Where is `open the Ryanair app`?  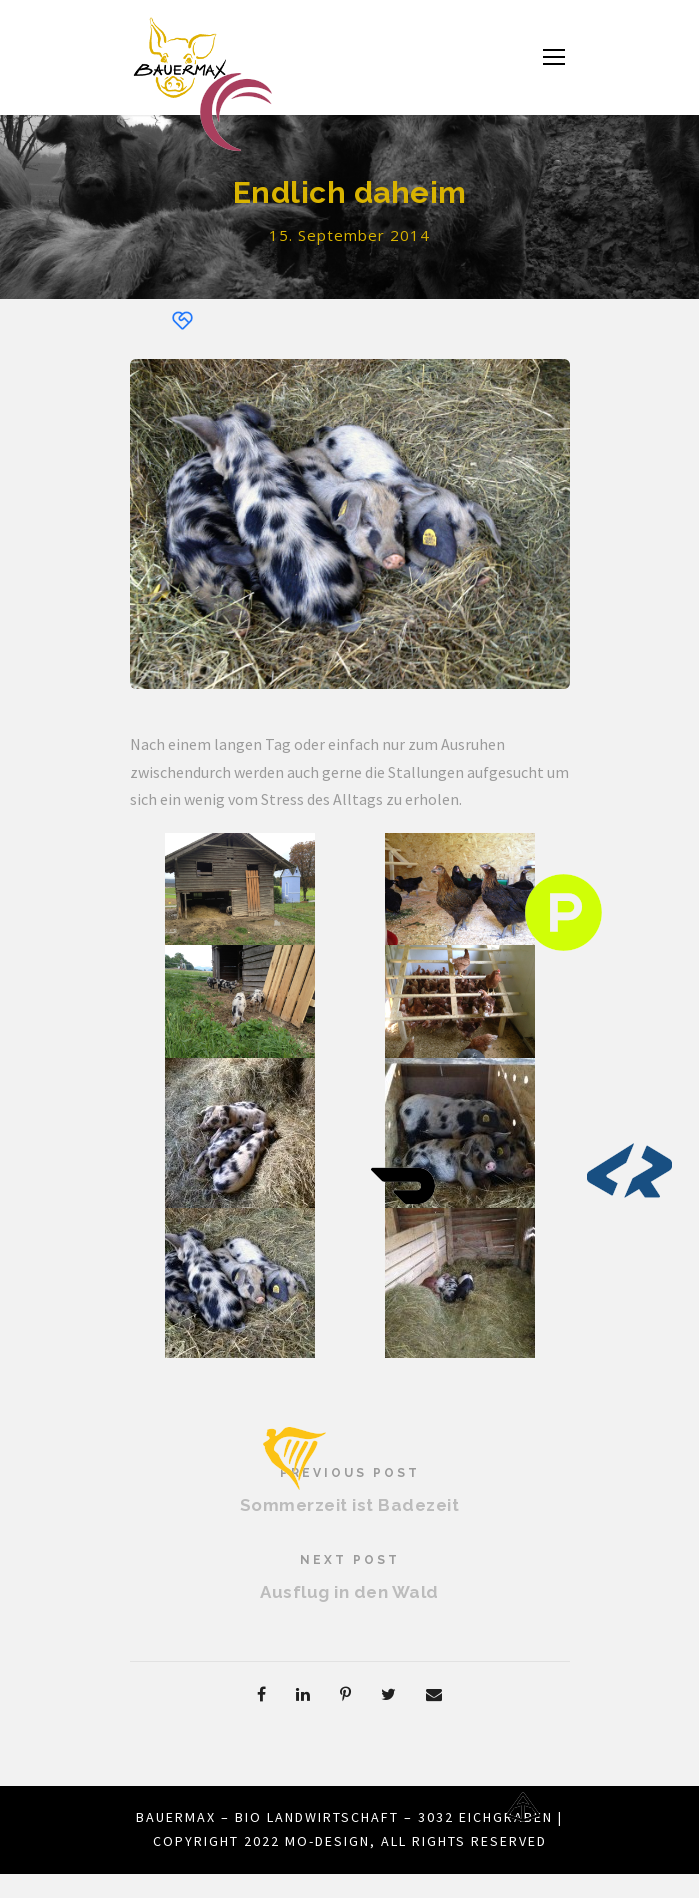 open the Ryanair app is located at coordinates (294, 1458).